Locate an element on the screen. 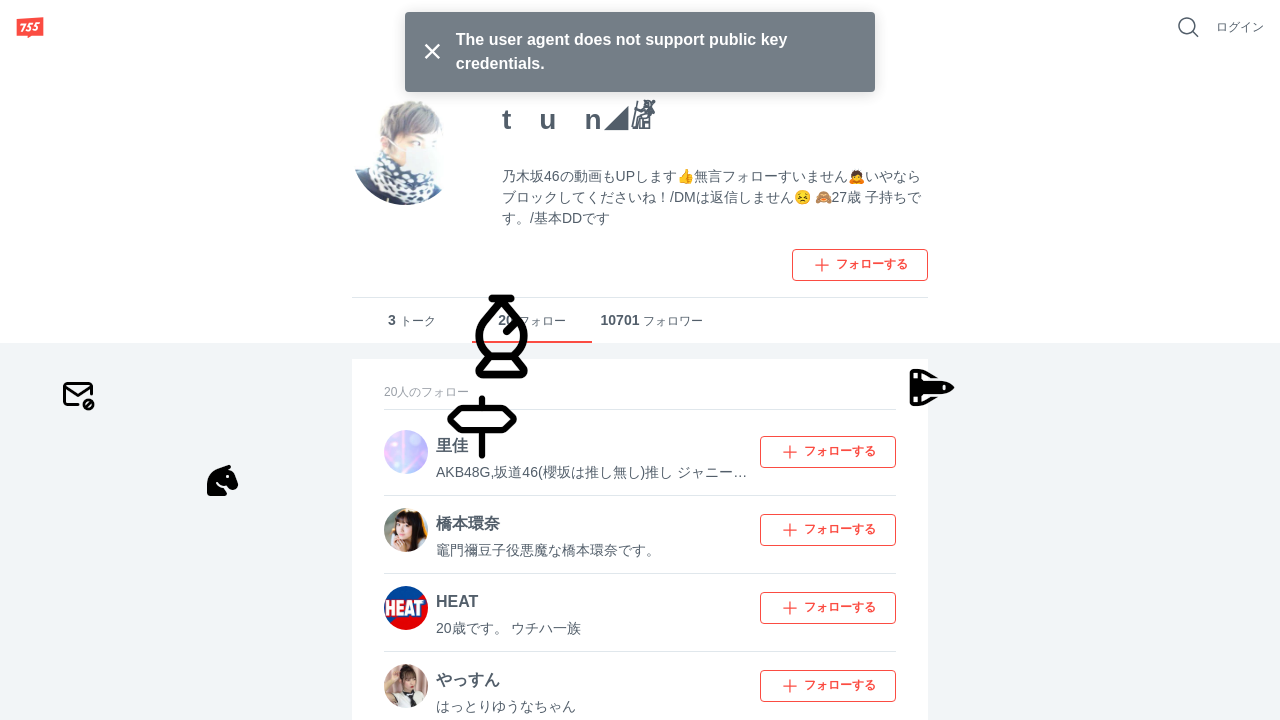  cancel or unsend an email is located at coordinates (78, 394).